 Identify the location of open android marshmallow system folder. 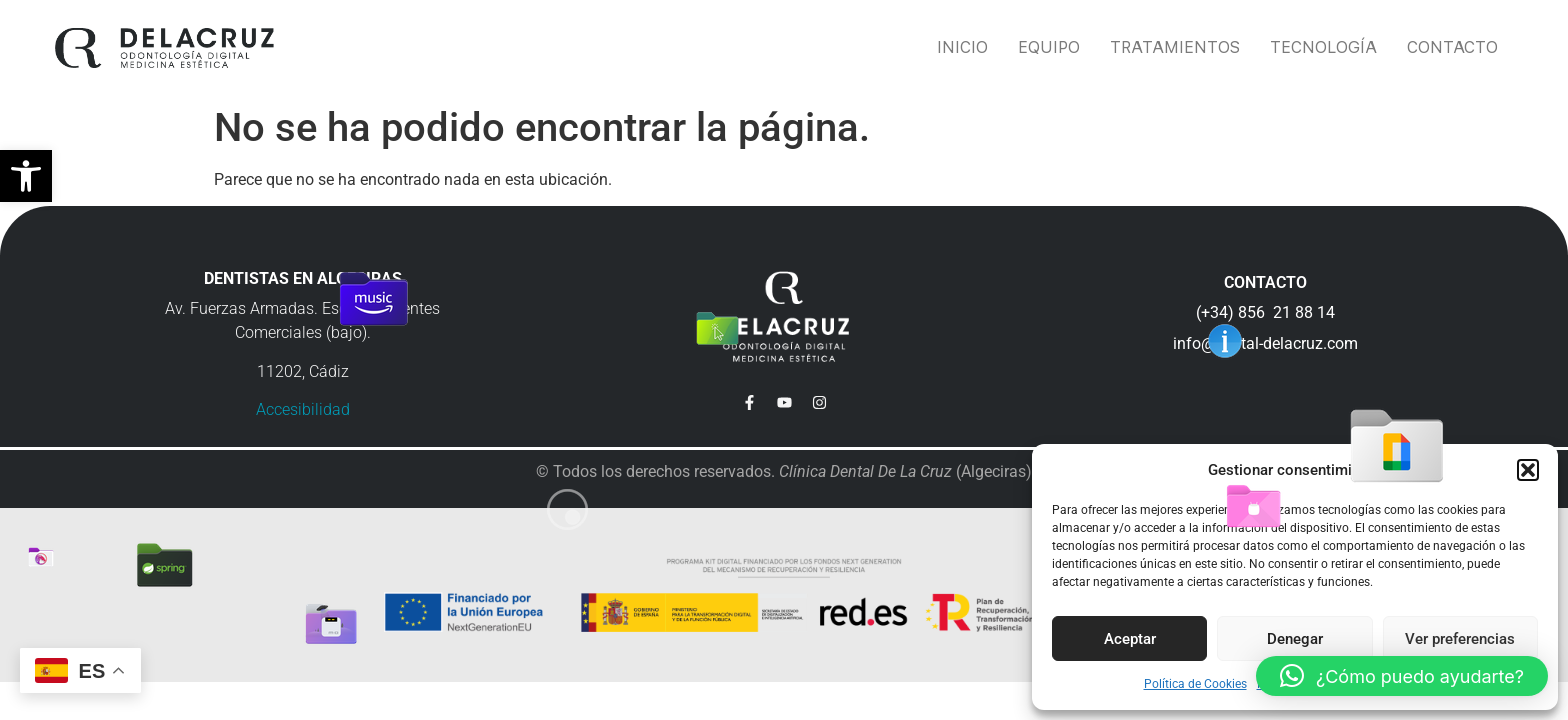
(1253, 507).